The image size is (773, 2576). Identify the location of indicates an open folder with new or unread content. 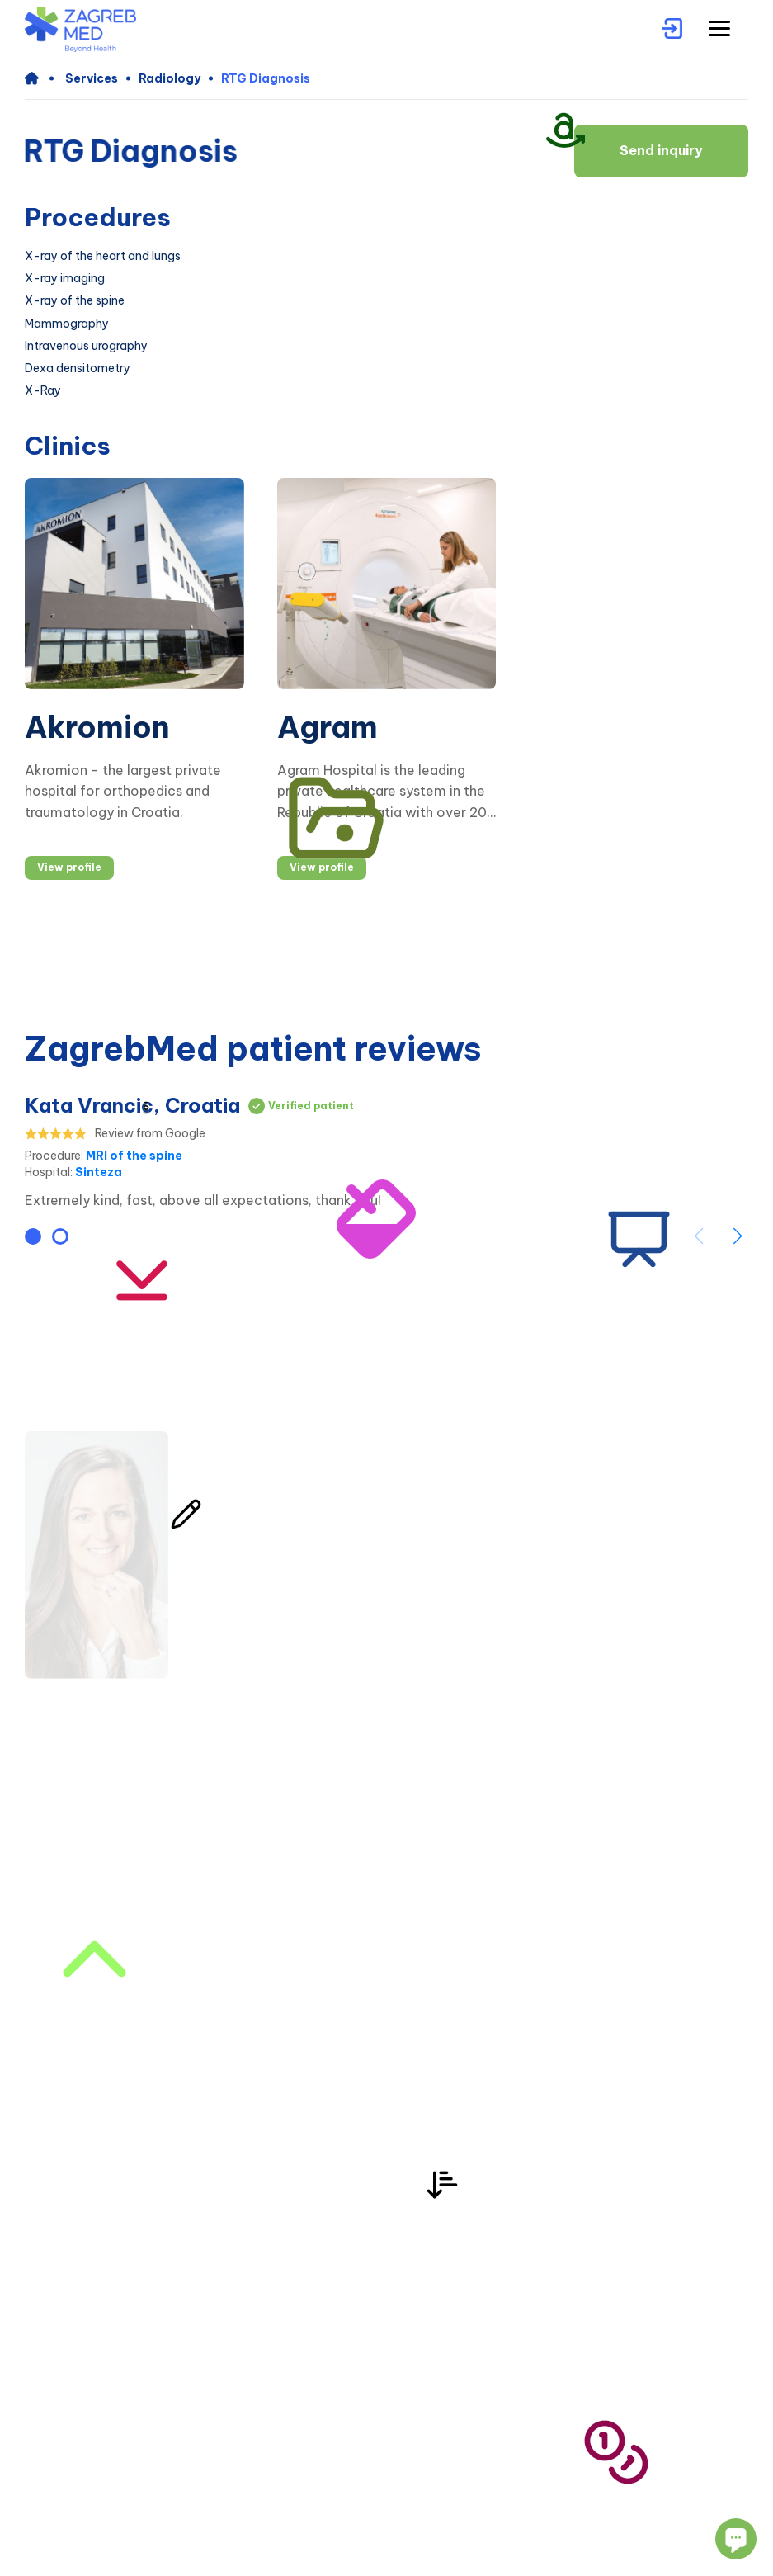
(336, 820).